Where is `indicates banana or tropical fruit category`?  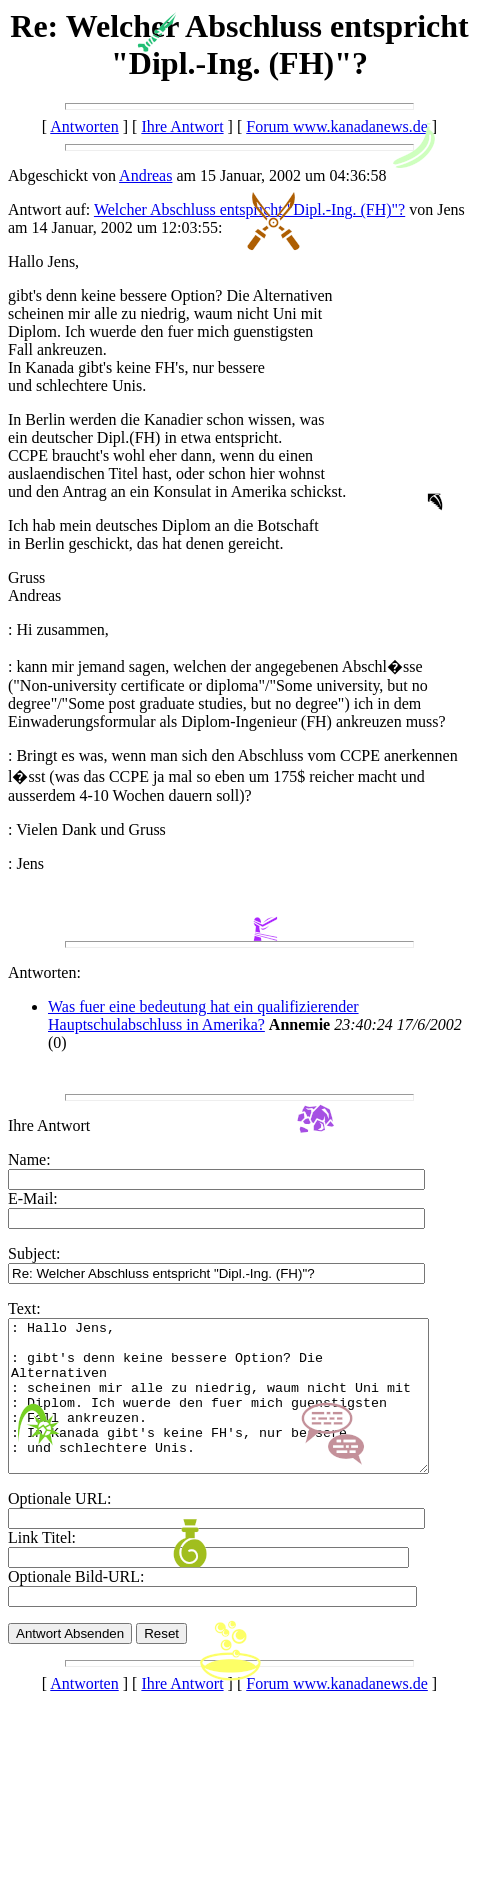 indicates banana or tropical fruit category is located at coordinates (414, 145).